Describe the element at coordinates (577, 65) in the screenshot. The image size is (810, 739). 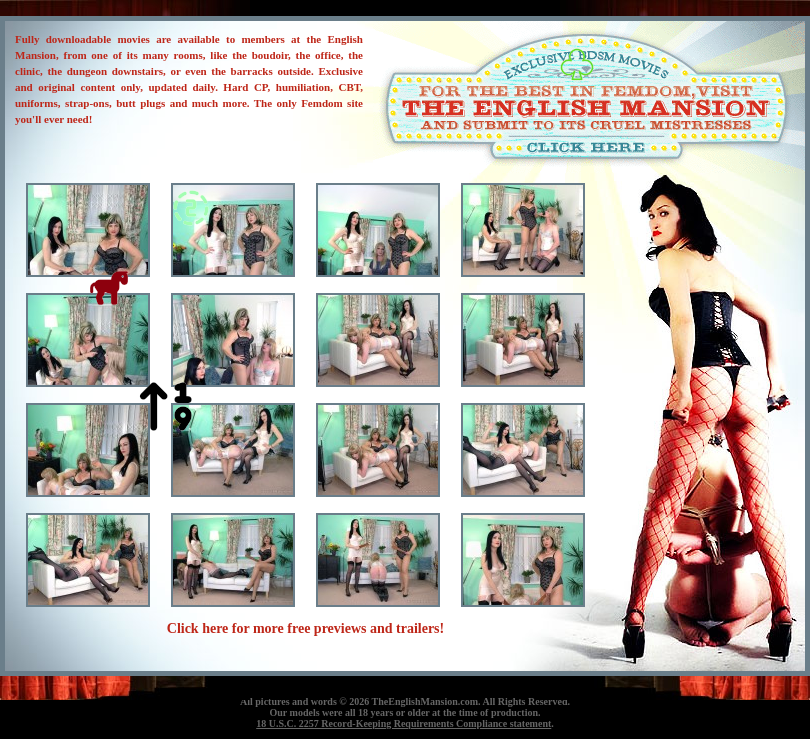
I see `indicates clubs suit in a card game` at that location.